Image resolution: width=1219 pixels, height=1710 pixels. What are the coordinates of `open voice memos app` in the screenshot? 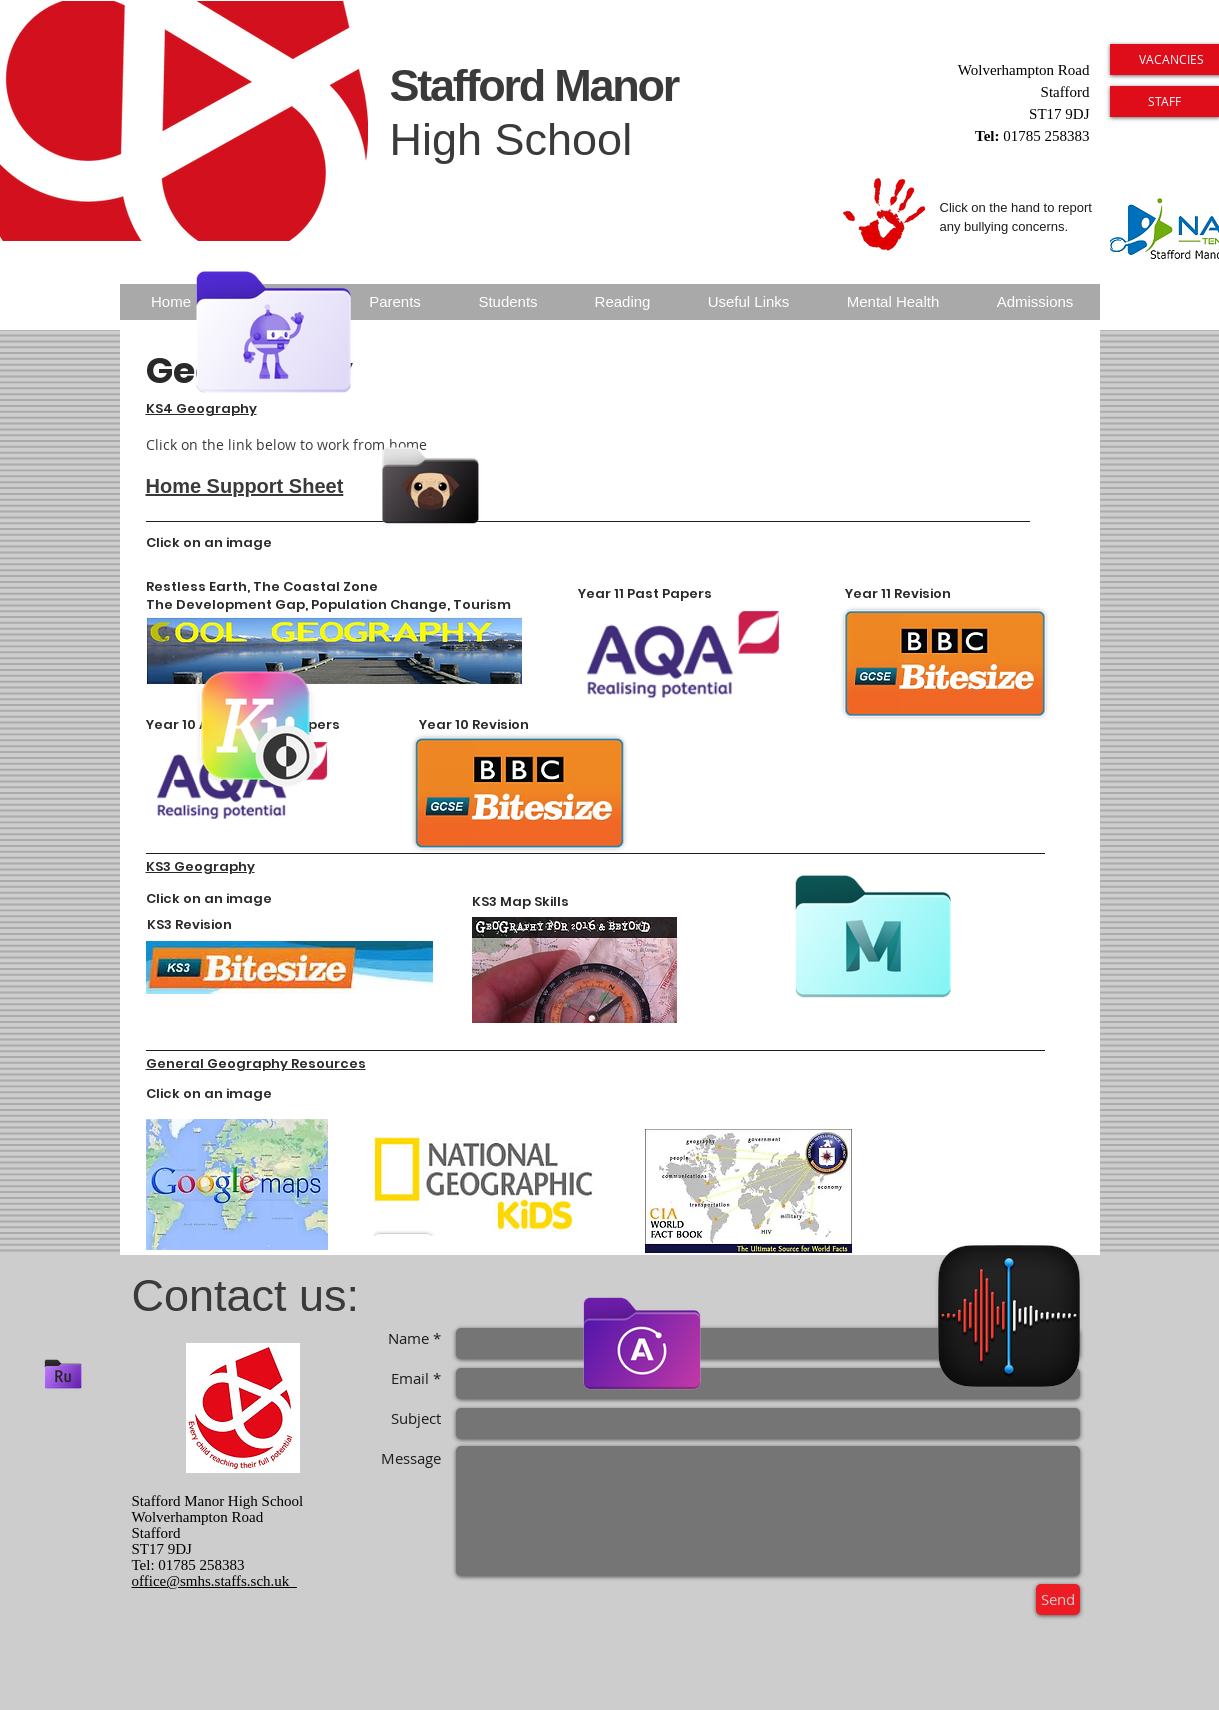 It's located at (1009, 1316).